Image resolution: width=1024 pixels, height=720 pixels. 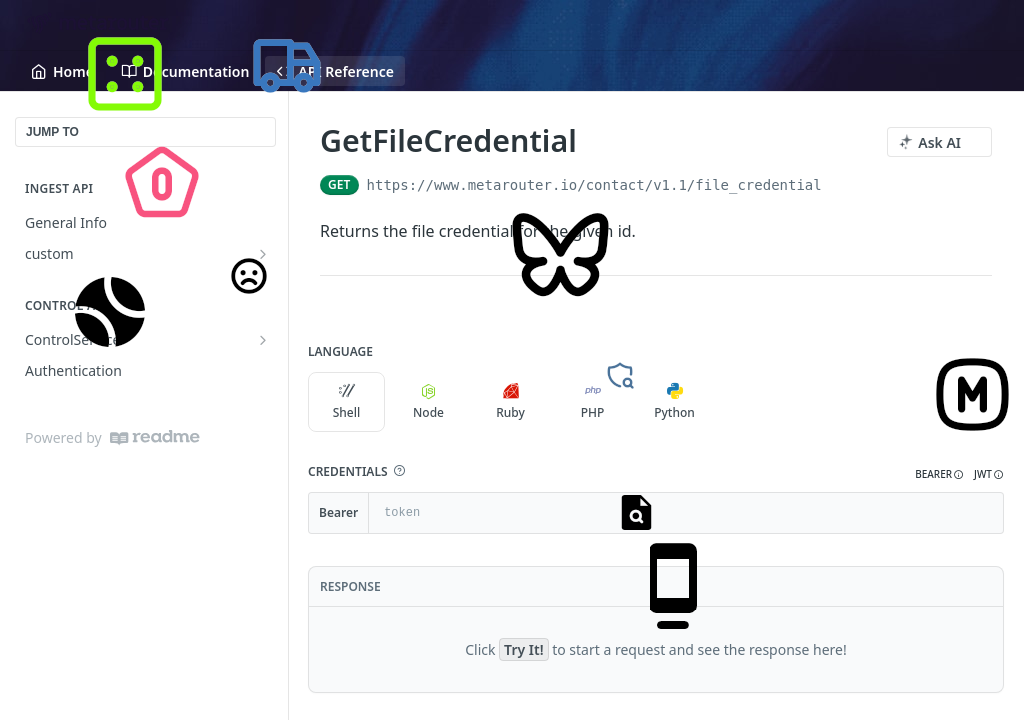 I want to click on indicates item zero or starting position in a sequence, so click(x=162, y=184).